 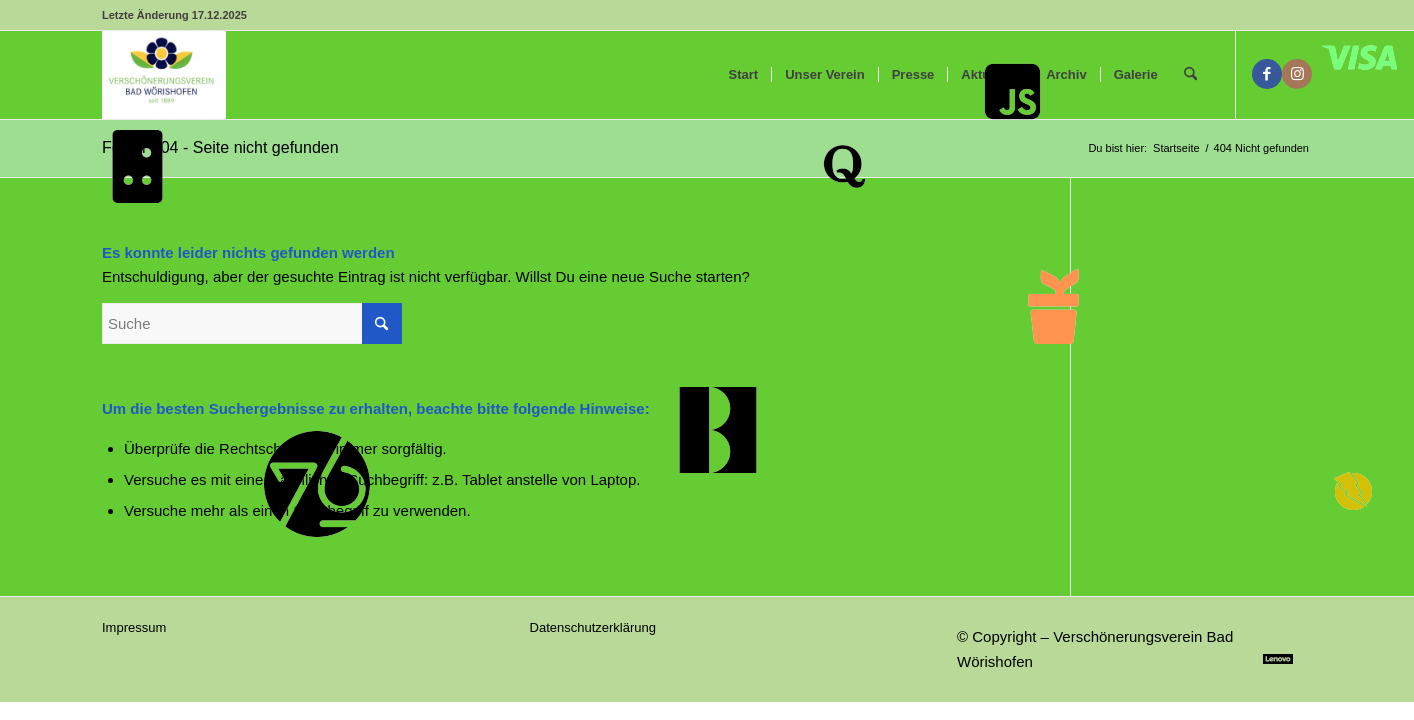 I want to click on visit system76 website or support, so click(x=317, y=484).